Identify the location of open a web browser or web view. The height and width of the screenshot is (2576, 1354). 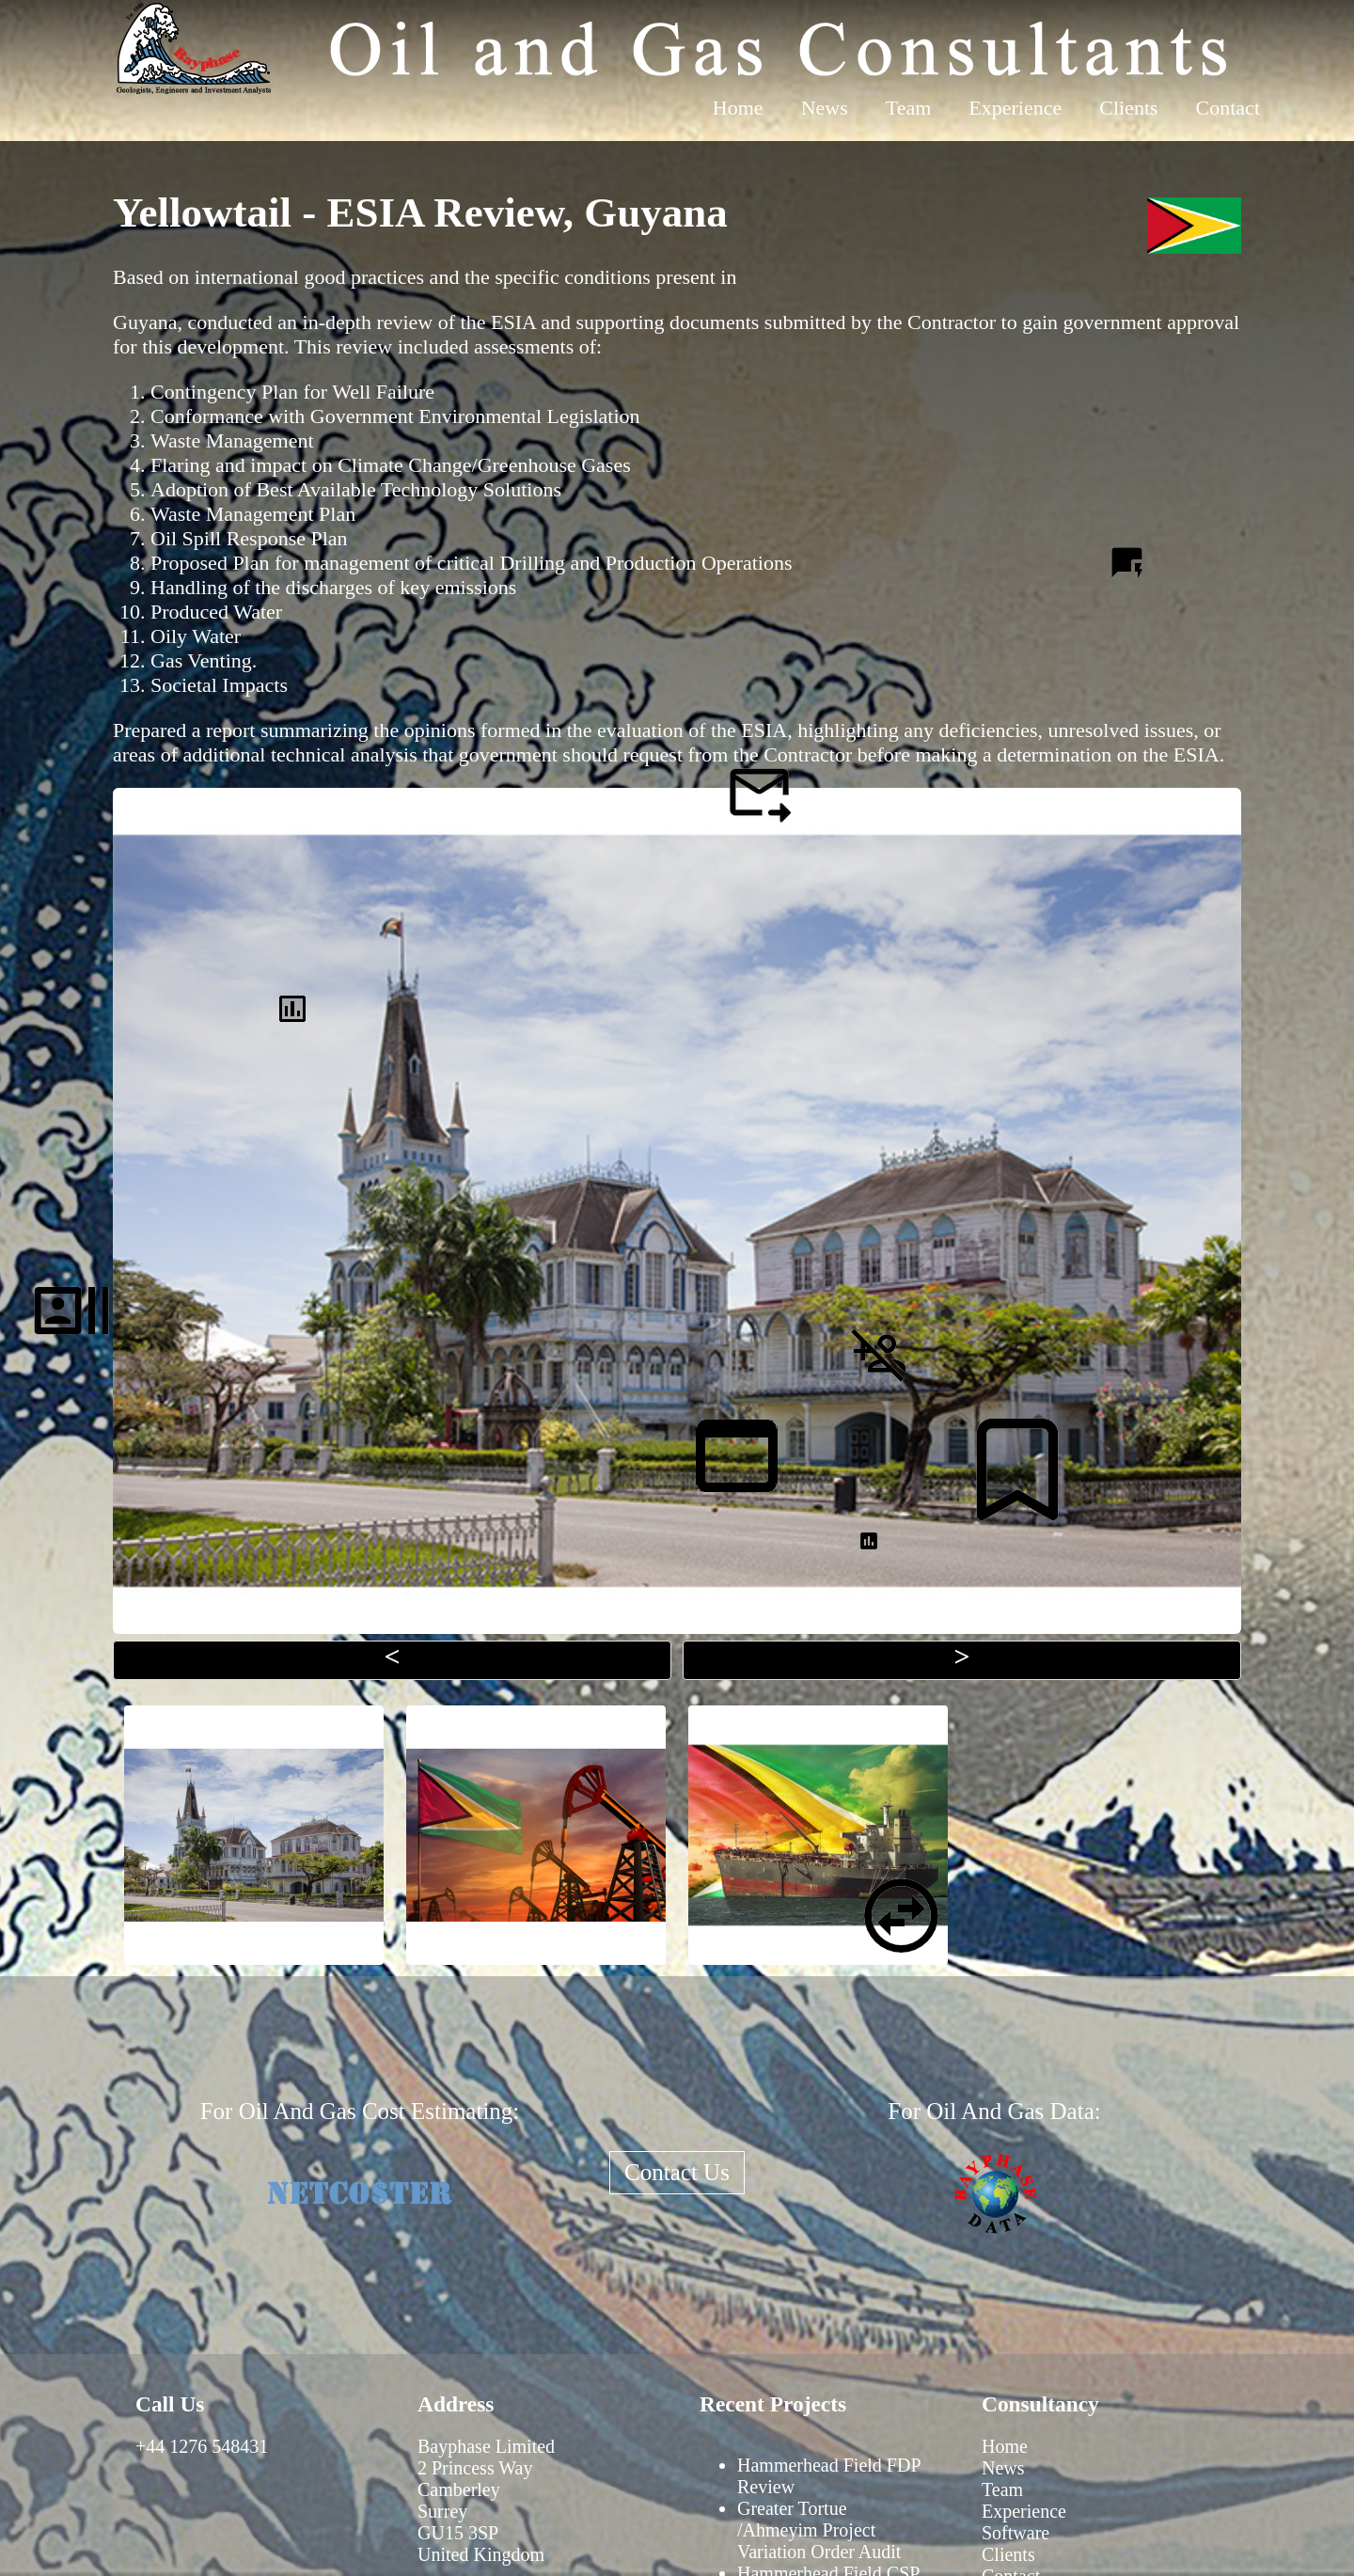
(736, 1455).